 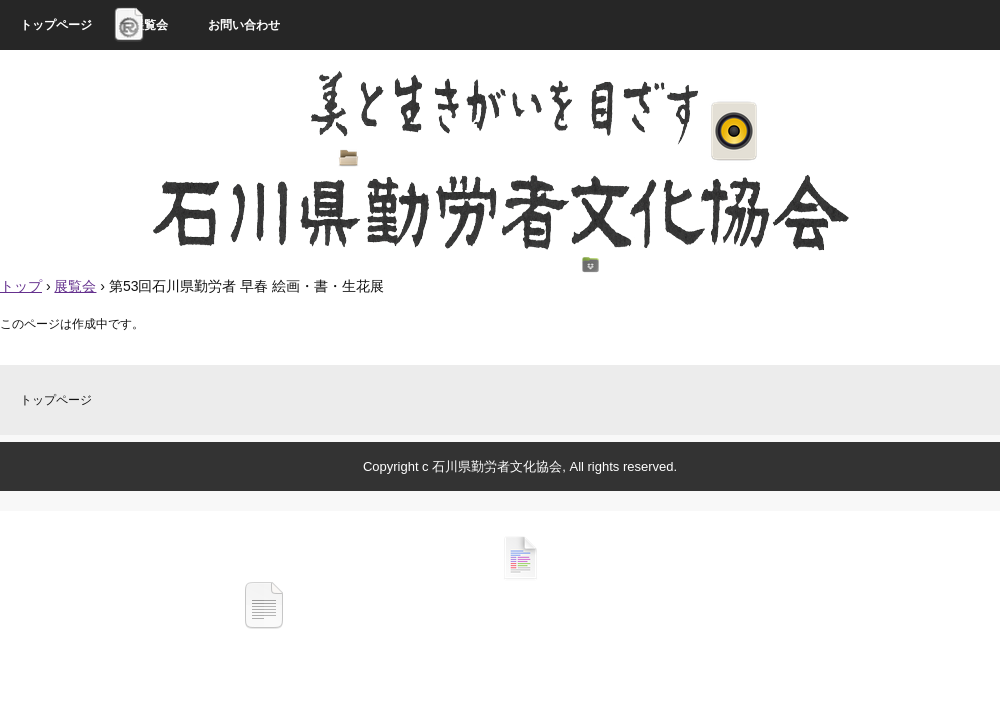 I want to click on a plain text file, so click(x=264, y=605).